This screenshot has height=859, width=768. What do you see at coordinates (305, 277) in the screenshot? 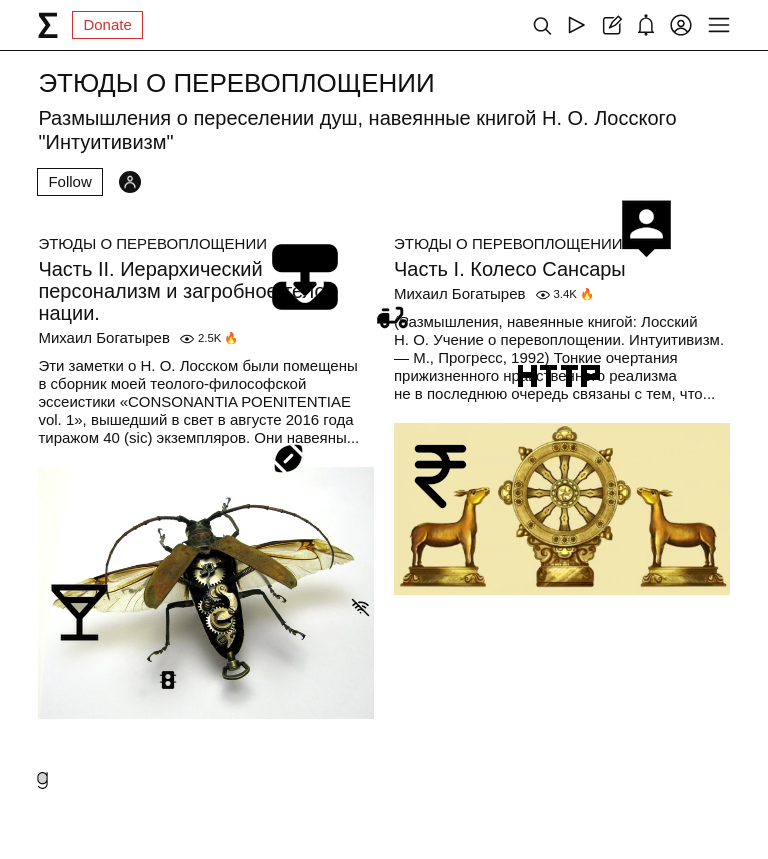
I see `move to the next step in a workflow diagram` at bounding box center [305, 277].